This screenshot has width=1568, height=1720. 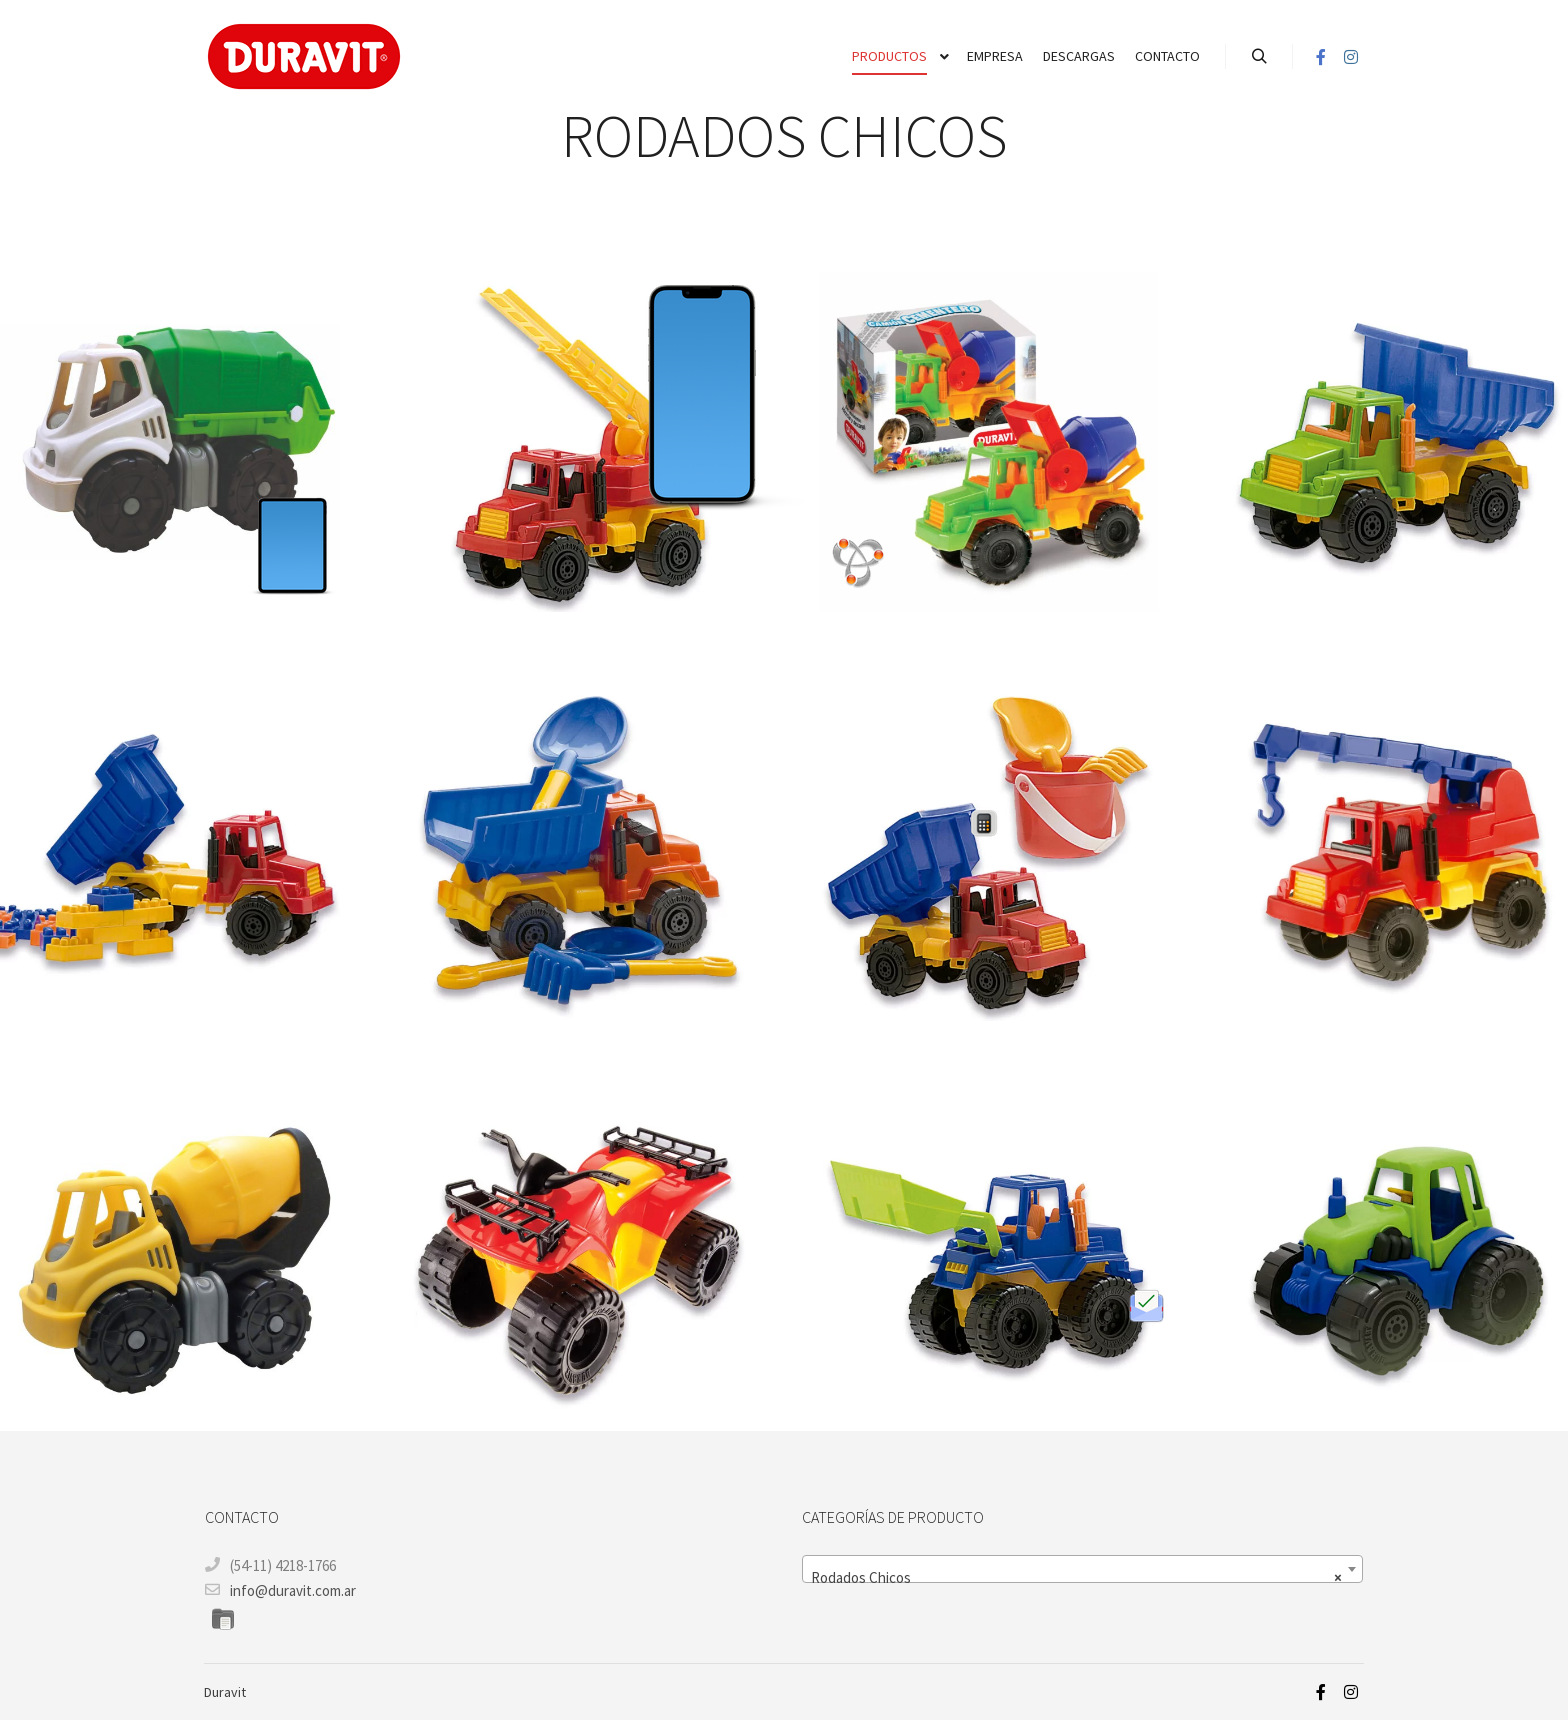 I want to click on access bonjour network discovery settings, so click(x=858, y=563).